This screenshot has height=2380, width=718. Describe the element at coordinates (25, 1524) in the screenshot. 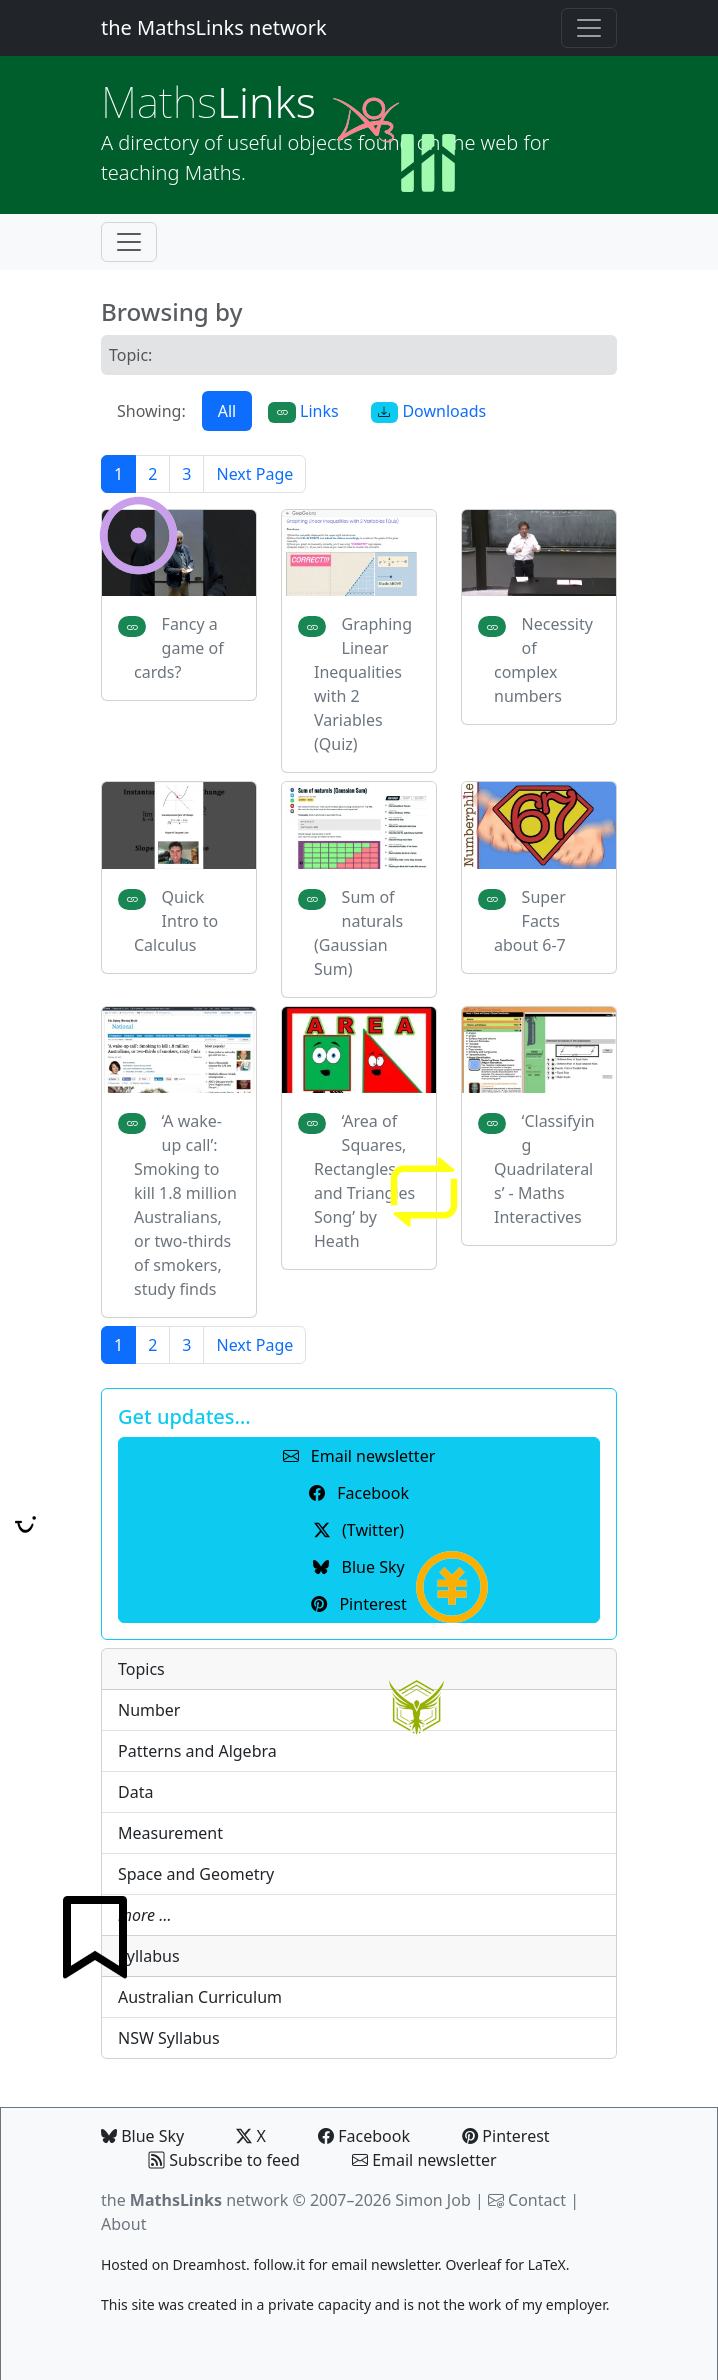

I see `TUI travel company logo` at that location.